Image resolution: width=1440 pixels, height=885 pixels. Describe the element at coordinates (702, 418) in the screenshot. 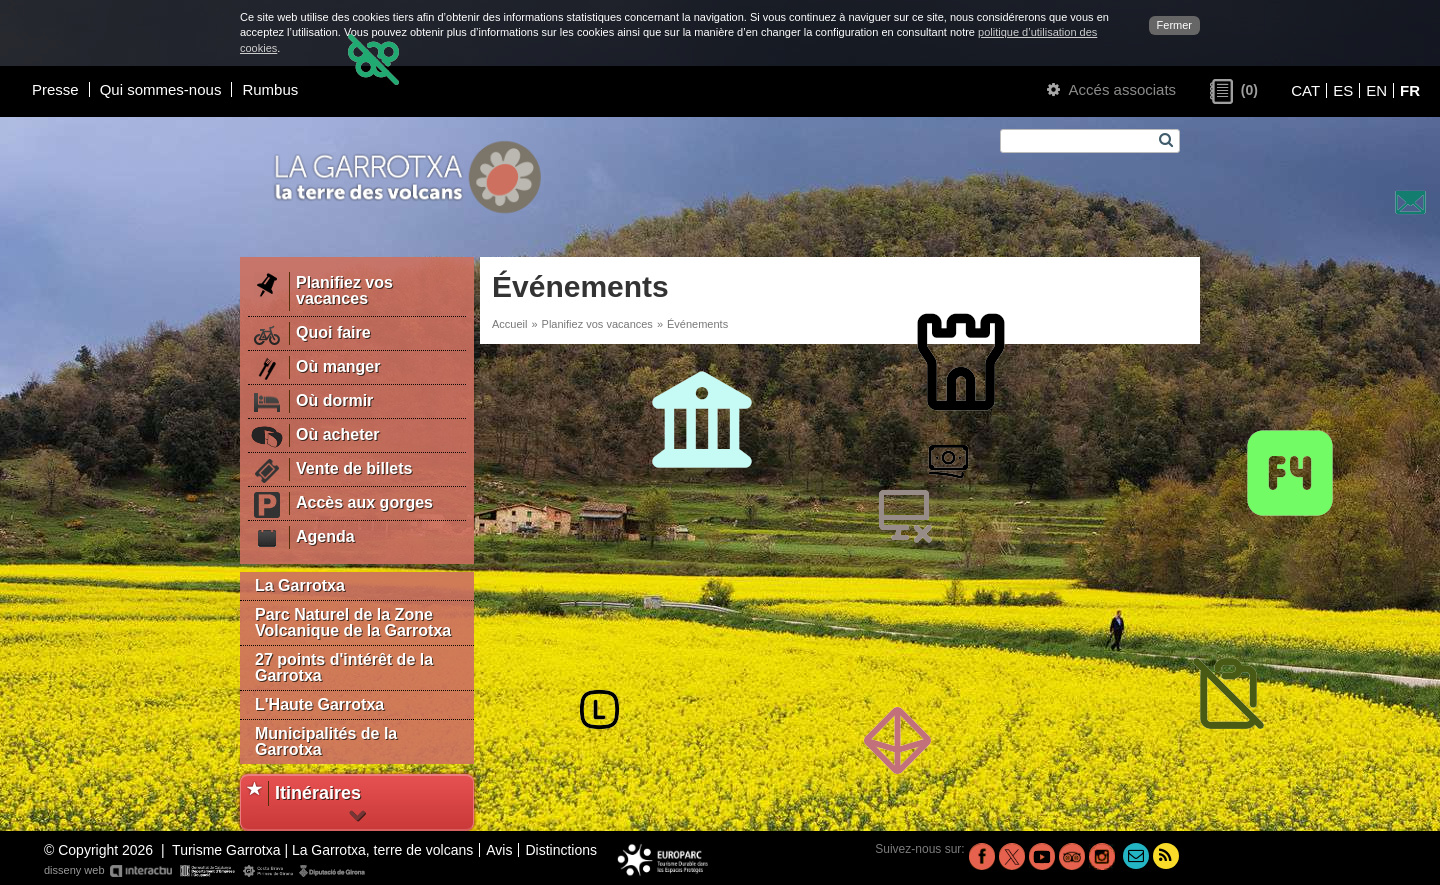

I see `access banking or financial services` at that location.